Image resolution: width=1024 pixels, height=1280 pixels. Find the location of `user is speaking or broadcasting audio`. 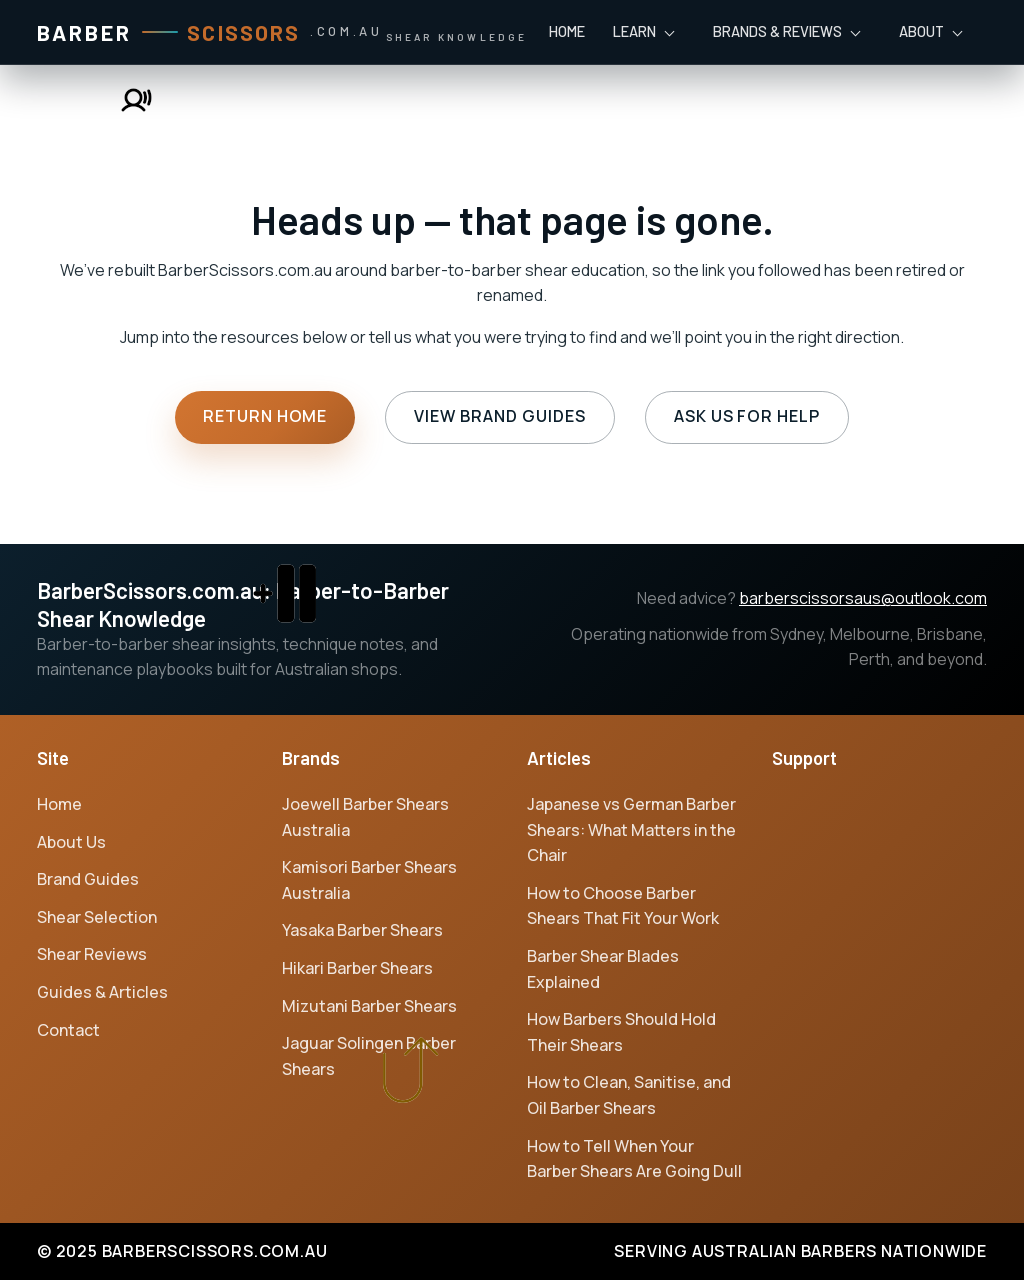

user is speaking or broadcasting audio is located at coordinates (136, 100).